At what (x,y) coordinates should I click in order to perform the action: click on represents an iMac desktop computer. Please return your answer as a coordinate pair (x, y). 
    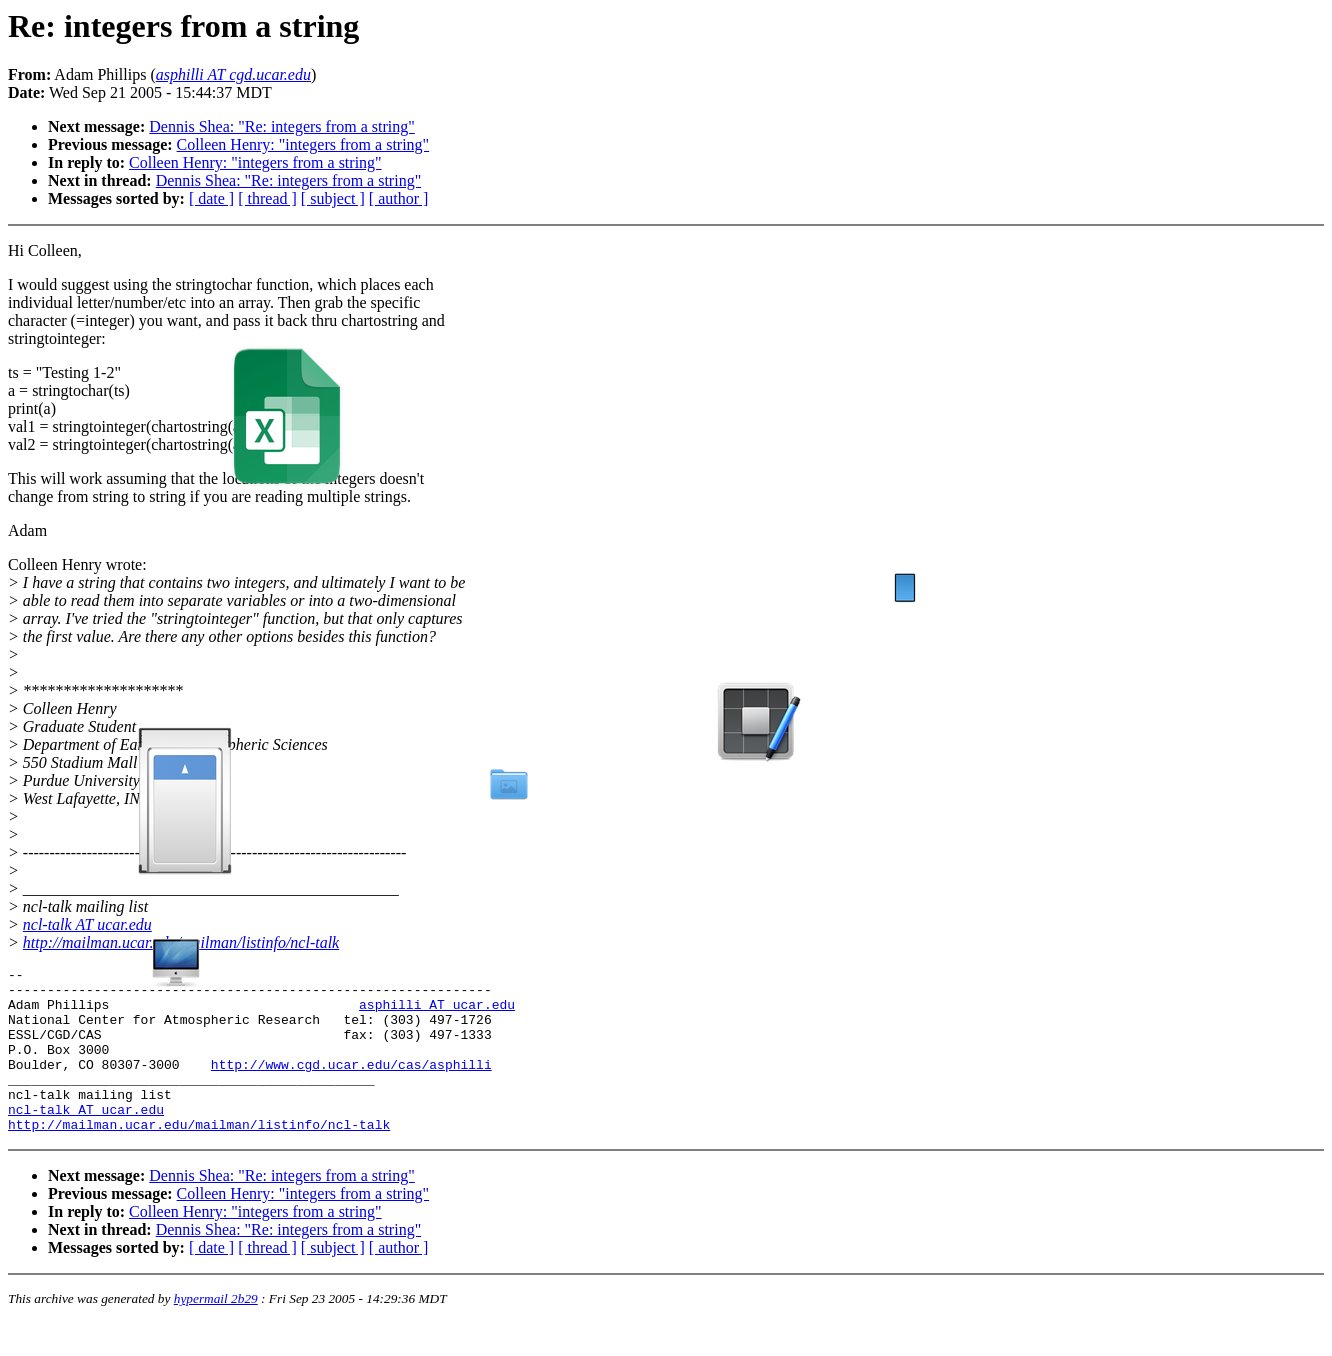
    Looking at the image, I should click on (176, 953).